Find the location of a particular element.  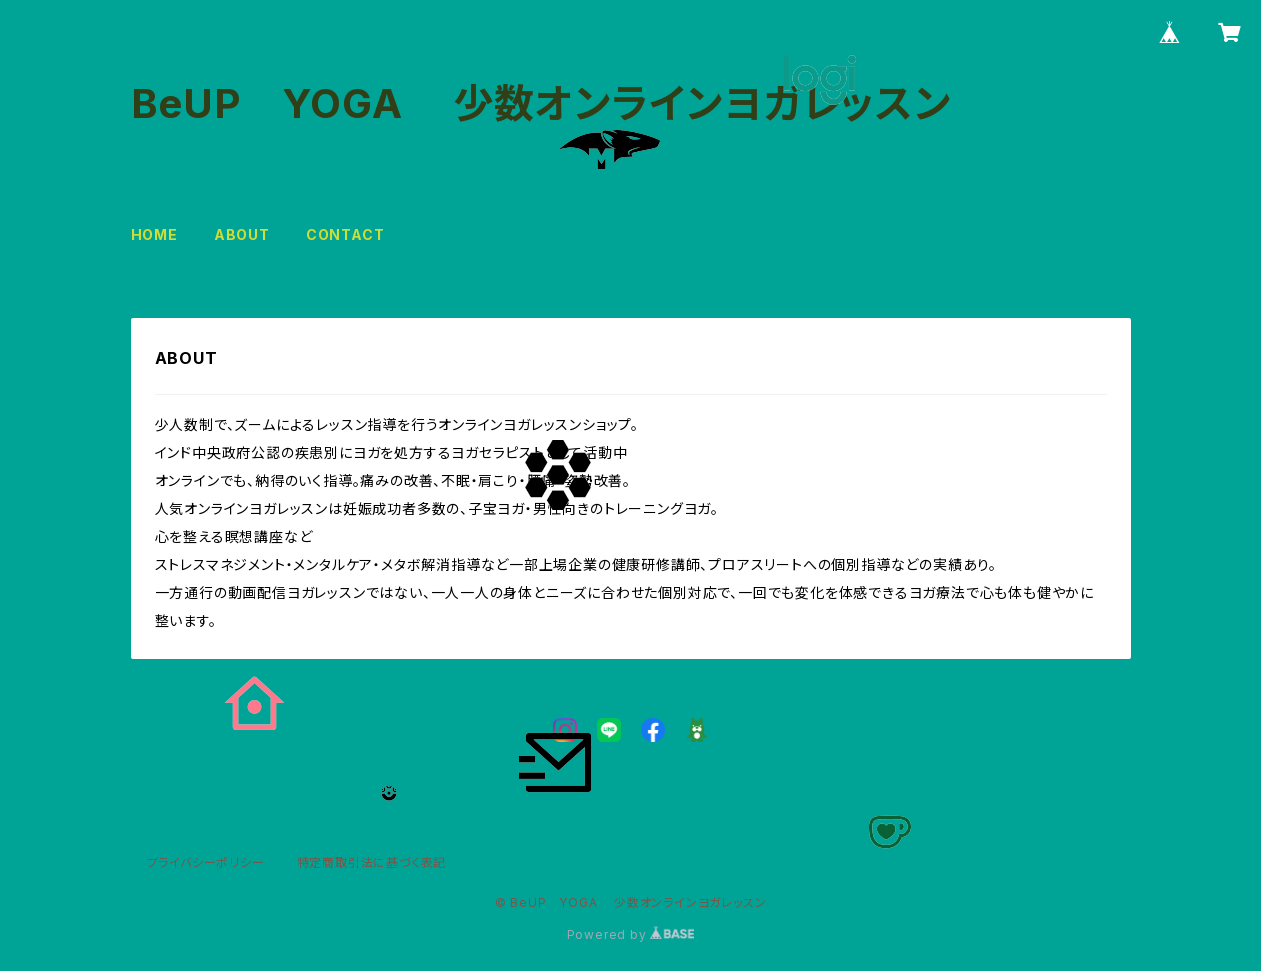

open screenpal screen recording app is located at coordinates (389, 793).